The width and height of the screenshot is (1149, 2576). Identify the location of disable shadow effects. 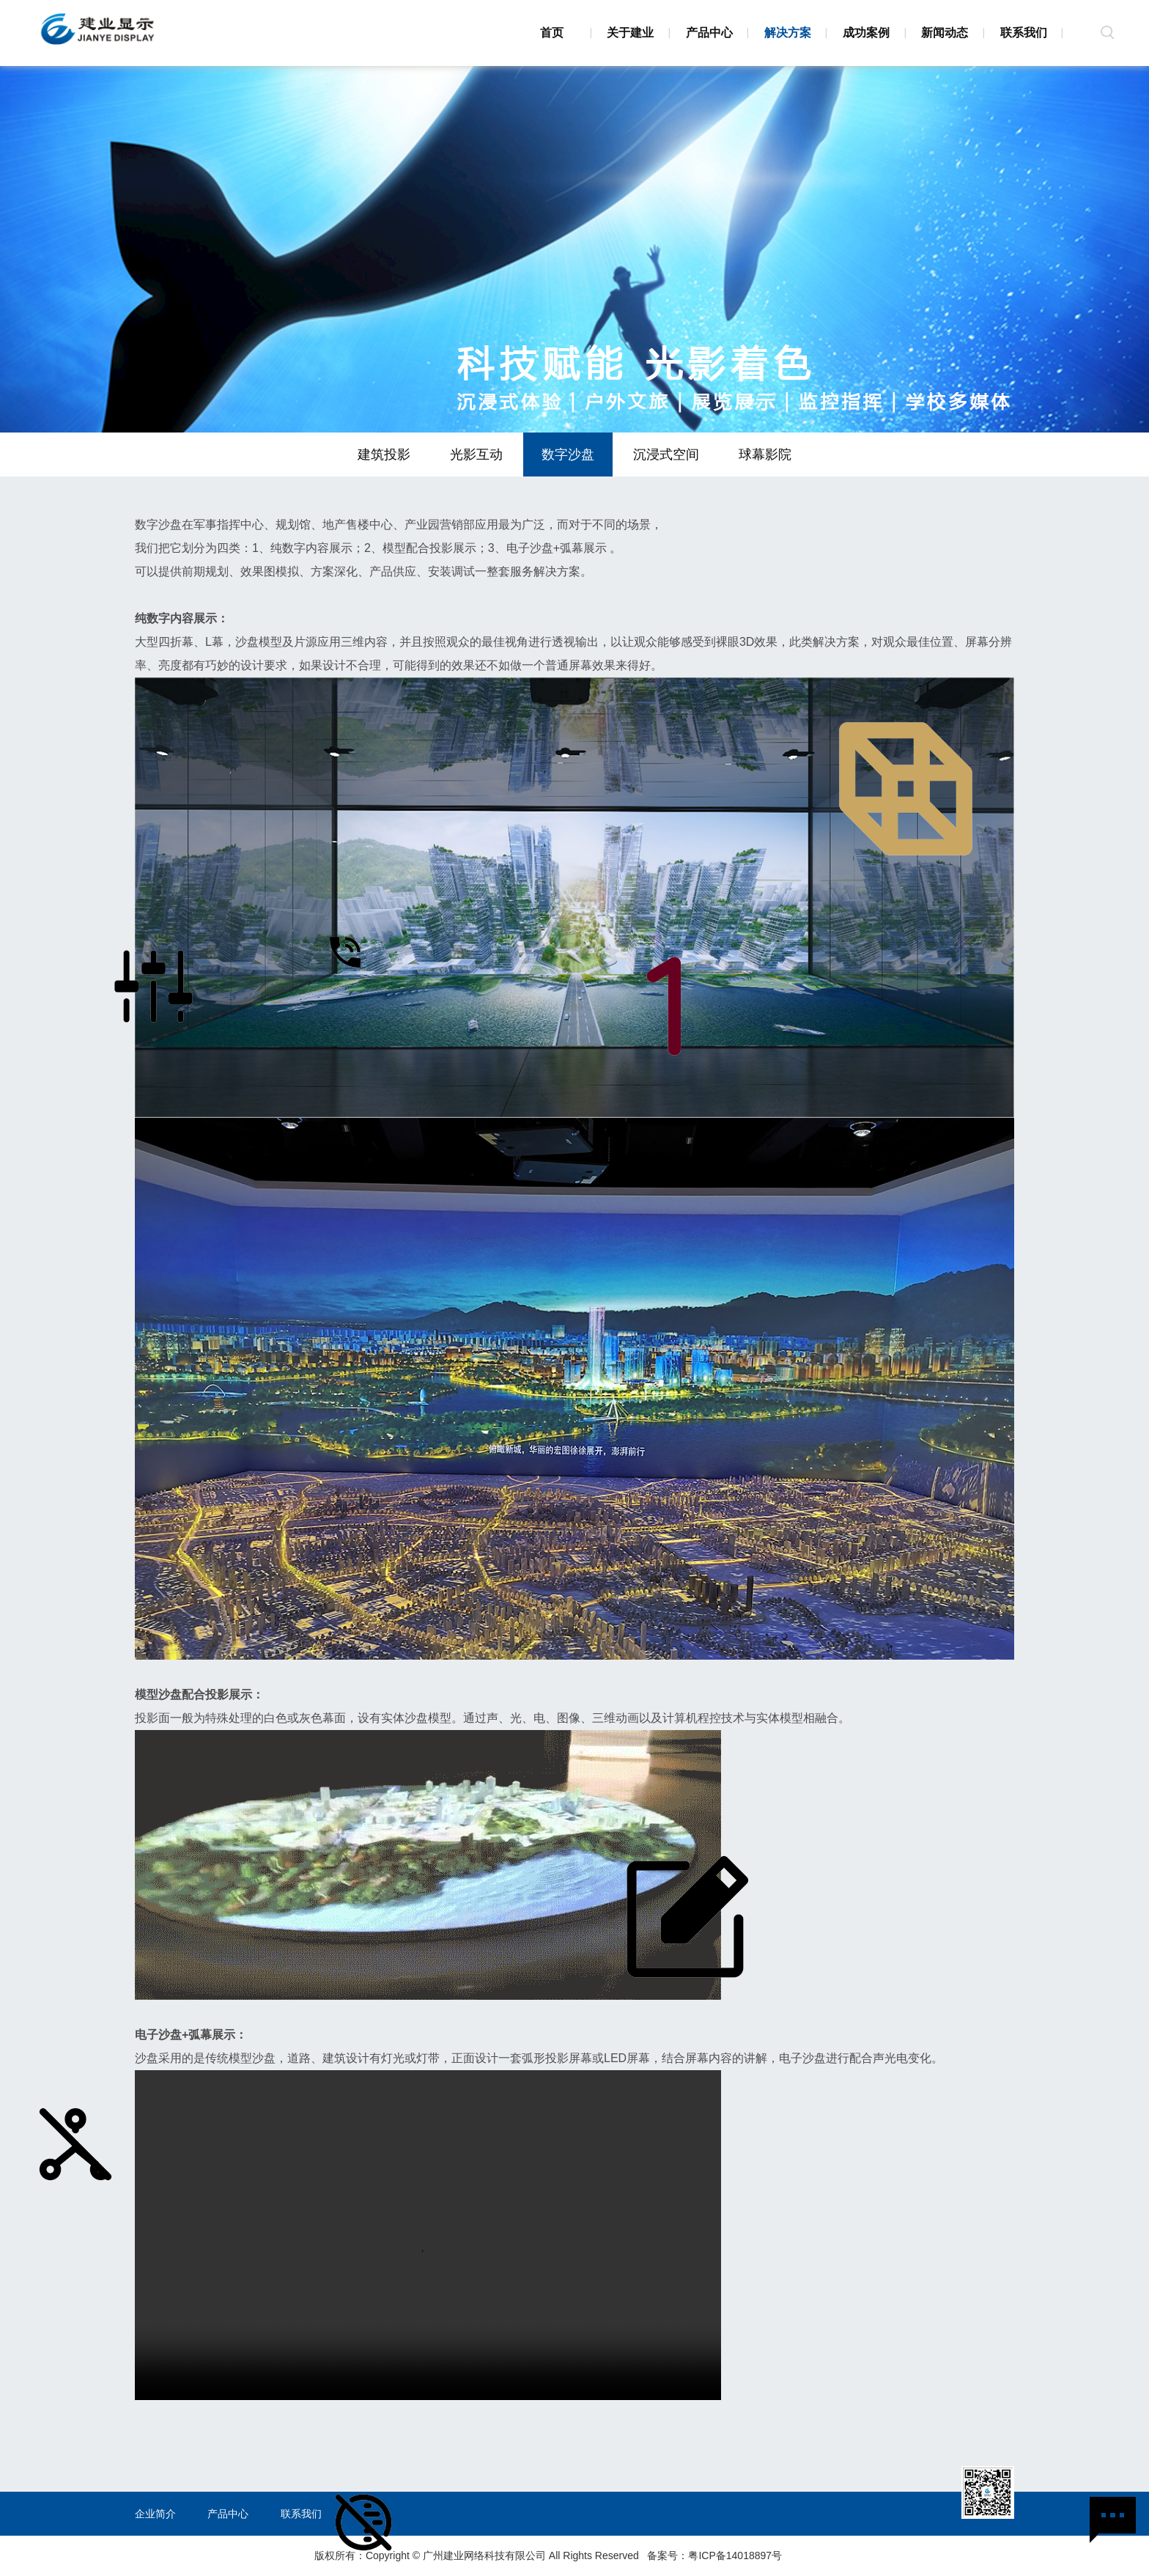
(363, 2522).